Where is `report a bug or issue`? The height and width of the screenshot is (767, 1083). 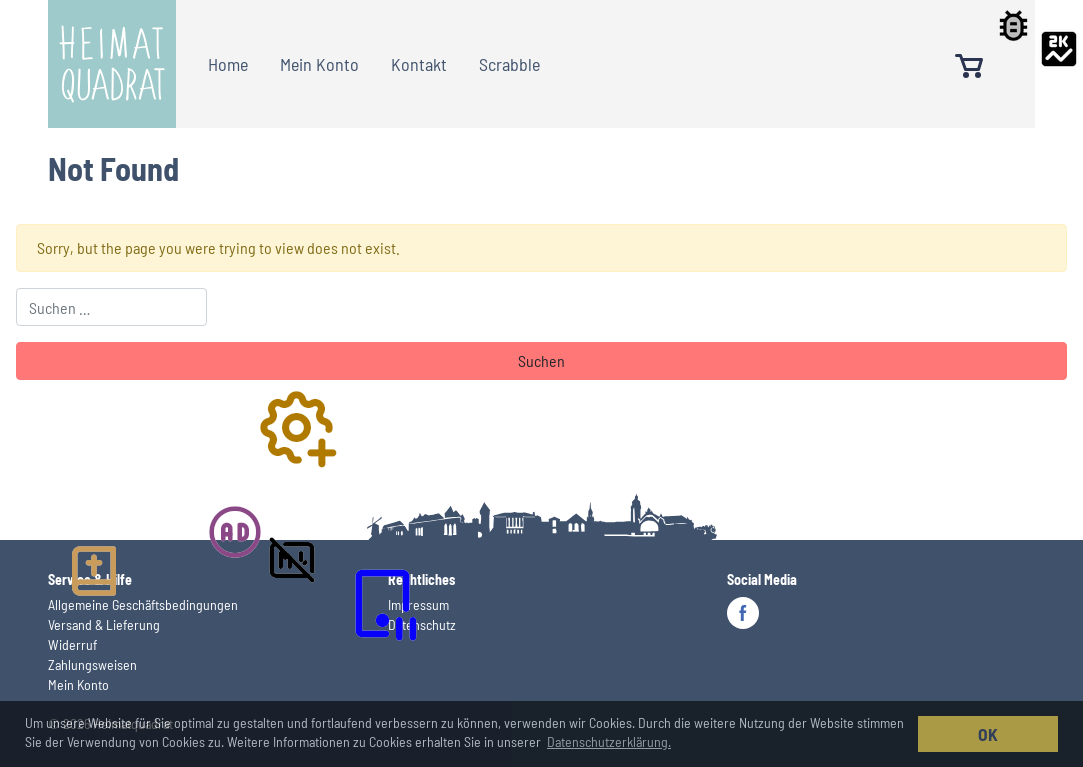 report a bug or issue is located at coordinates (1013, 25).